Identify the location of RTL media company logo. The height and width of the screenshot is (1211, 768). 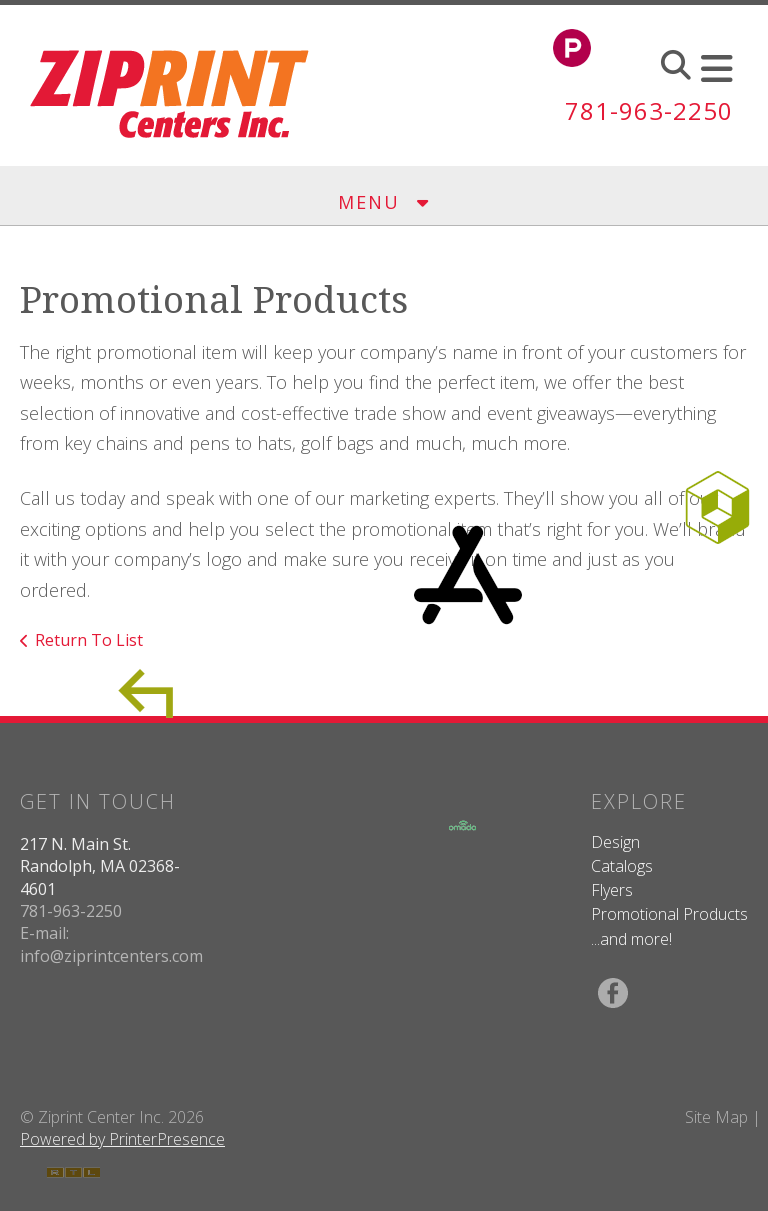
(73, 1172).